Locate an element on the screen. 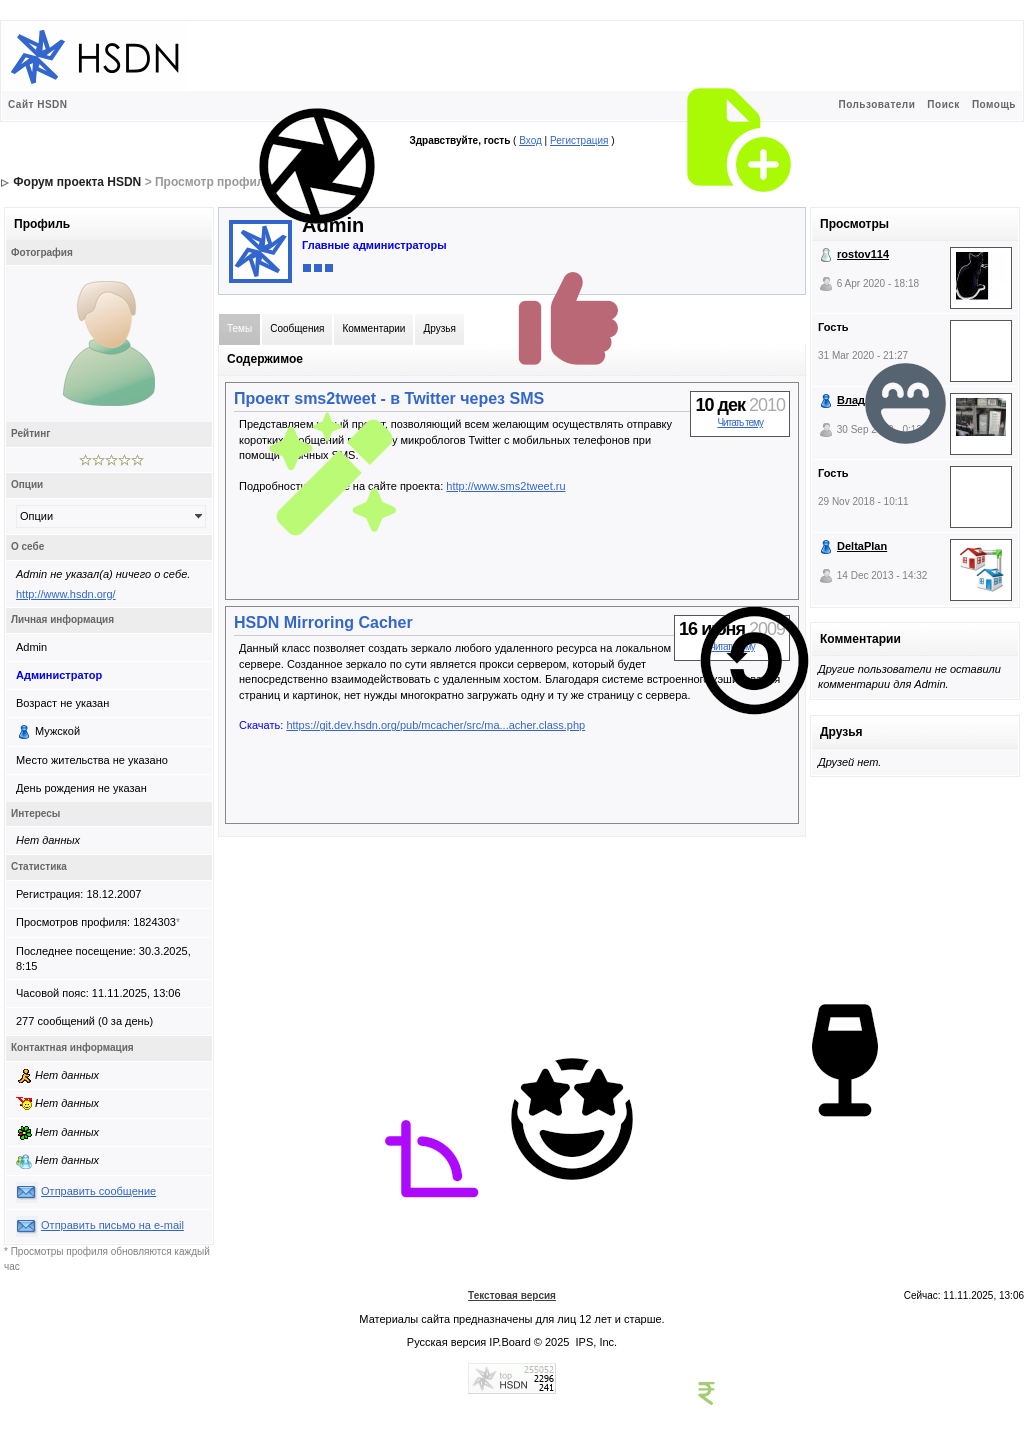  browse wine or beverage options is located at coordinates (845, 1057).